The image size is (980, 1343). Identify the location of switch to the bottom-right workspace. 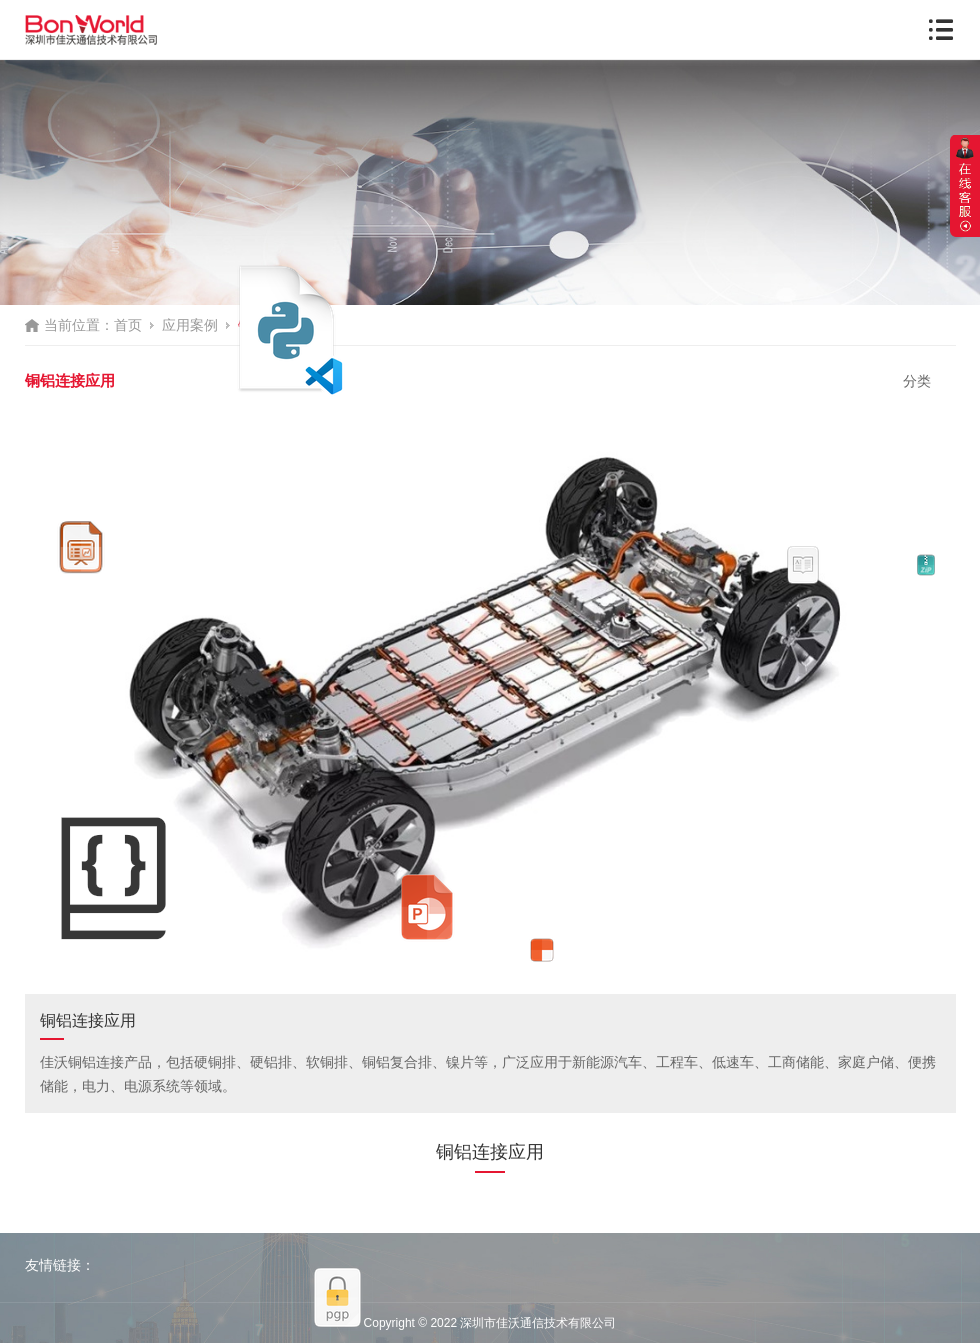
(542, 950).